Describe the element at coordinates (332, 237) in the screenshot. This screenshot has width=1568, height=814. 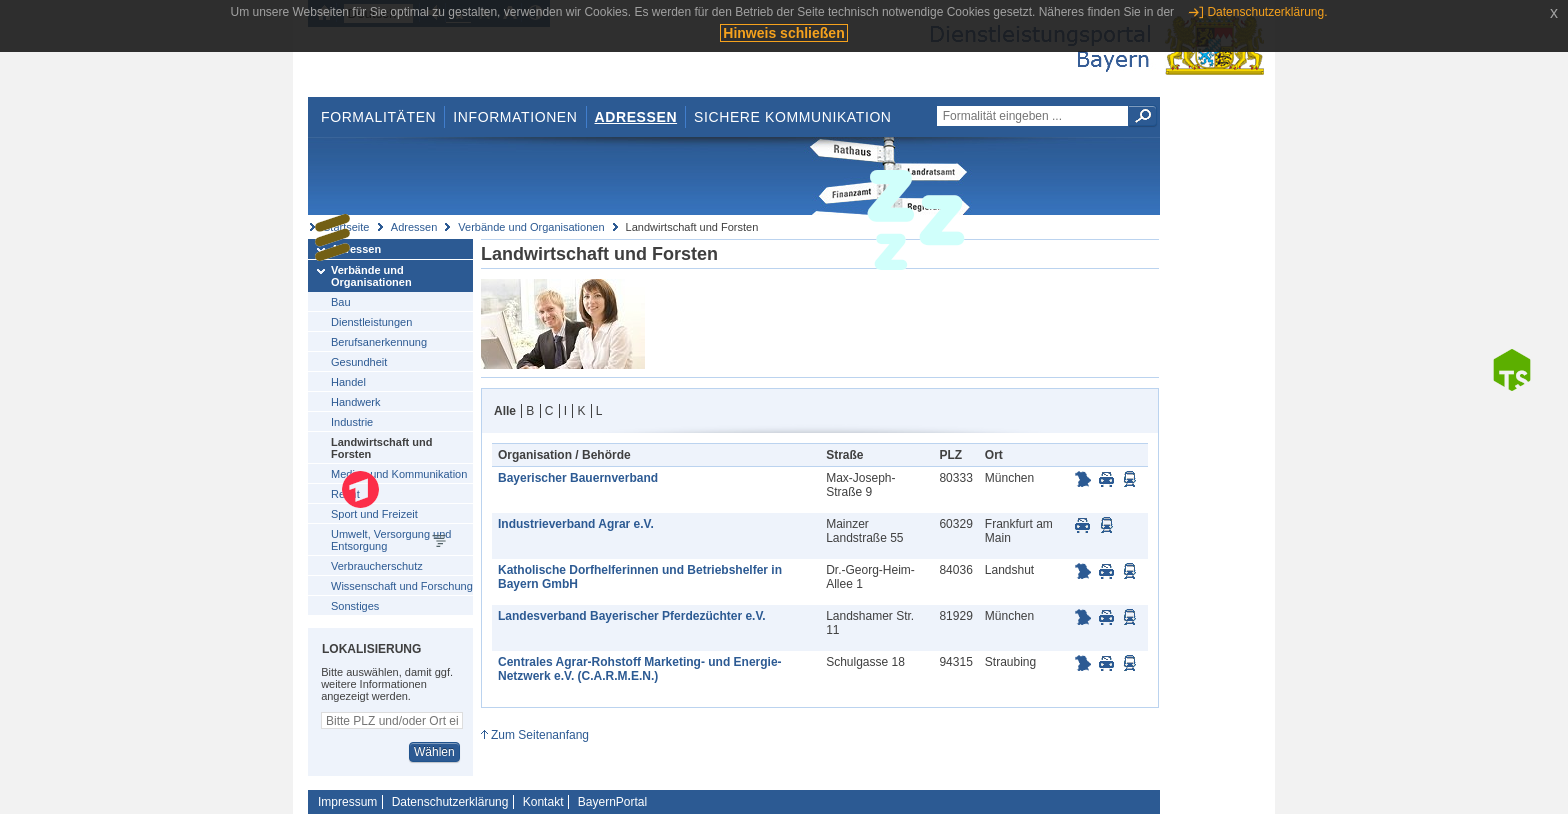
I see `ericsson brand logo` at that location.